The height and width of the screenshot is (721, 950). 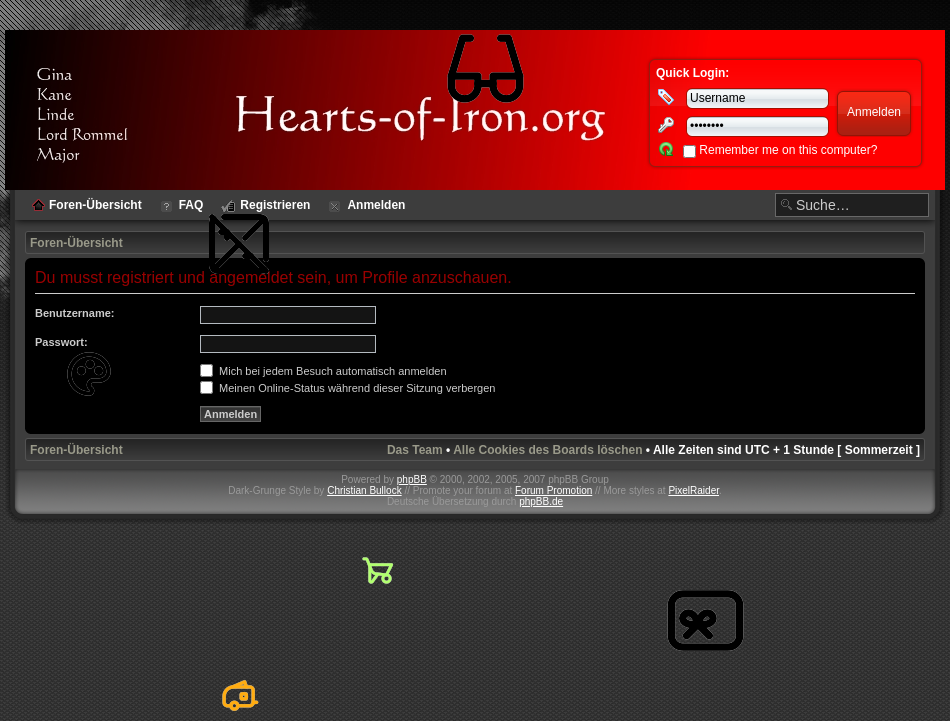 I want to click on access reading mode or reader view, so click(x=485, y=68).